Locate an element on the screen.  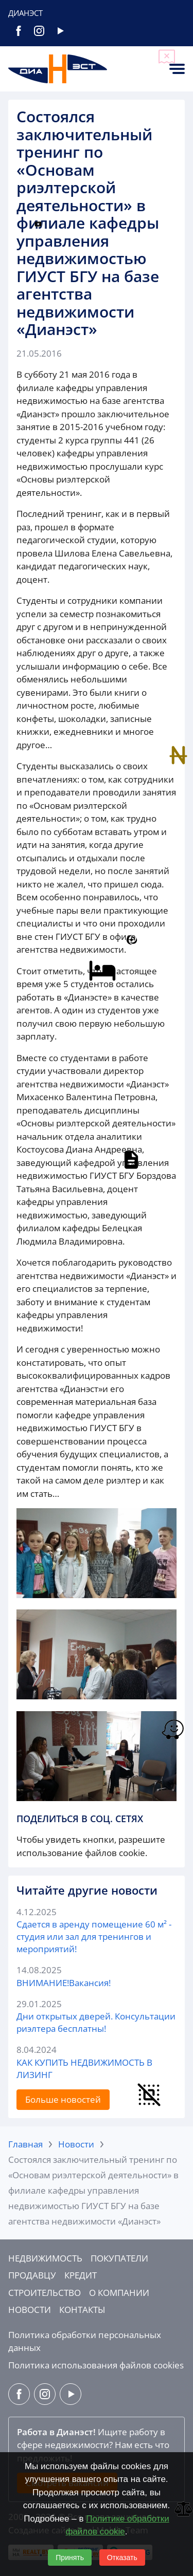
deselect all items is located at coordinates (149, 2095).